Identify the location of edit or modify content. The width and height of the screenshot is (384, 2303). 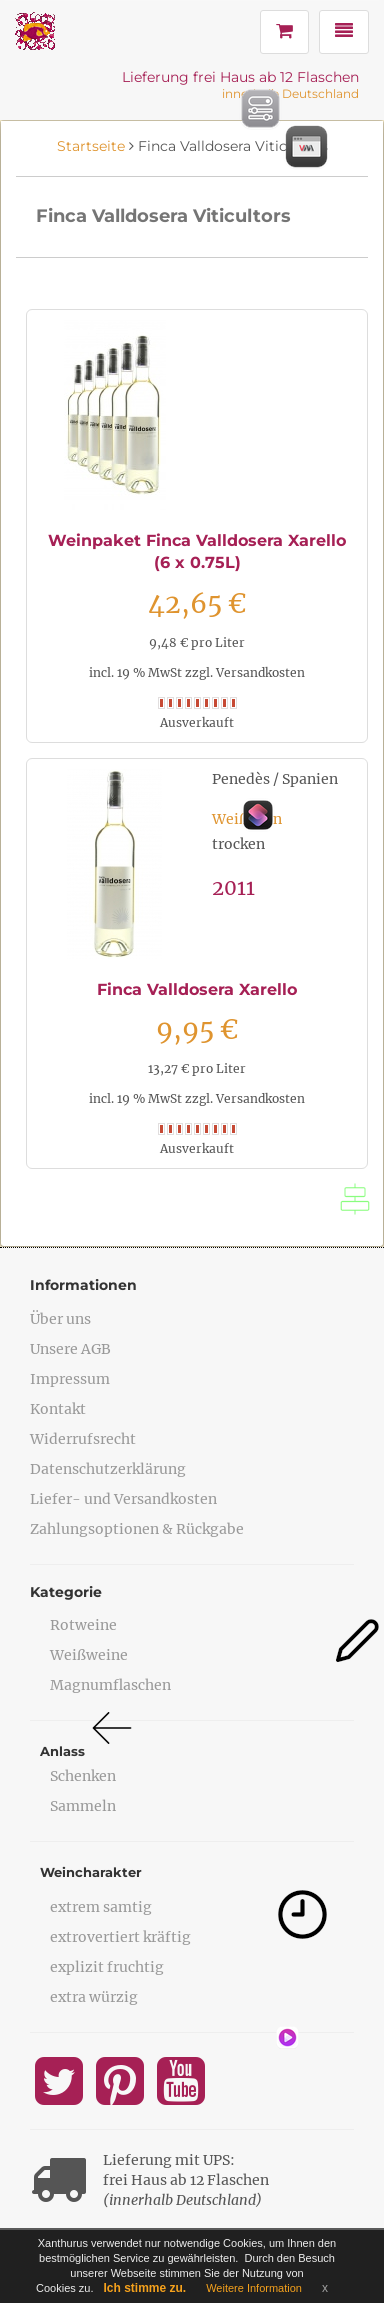
(357, 1640).